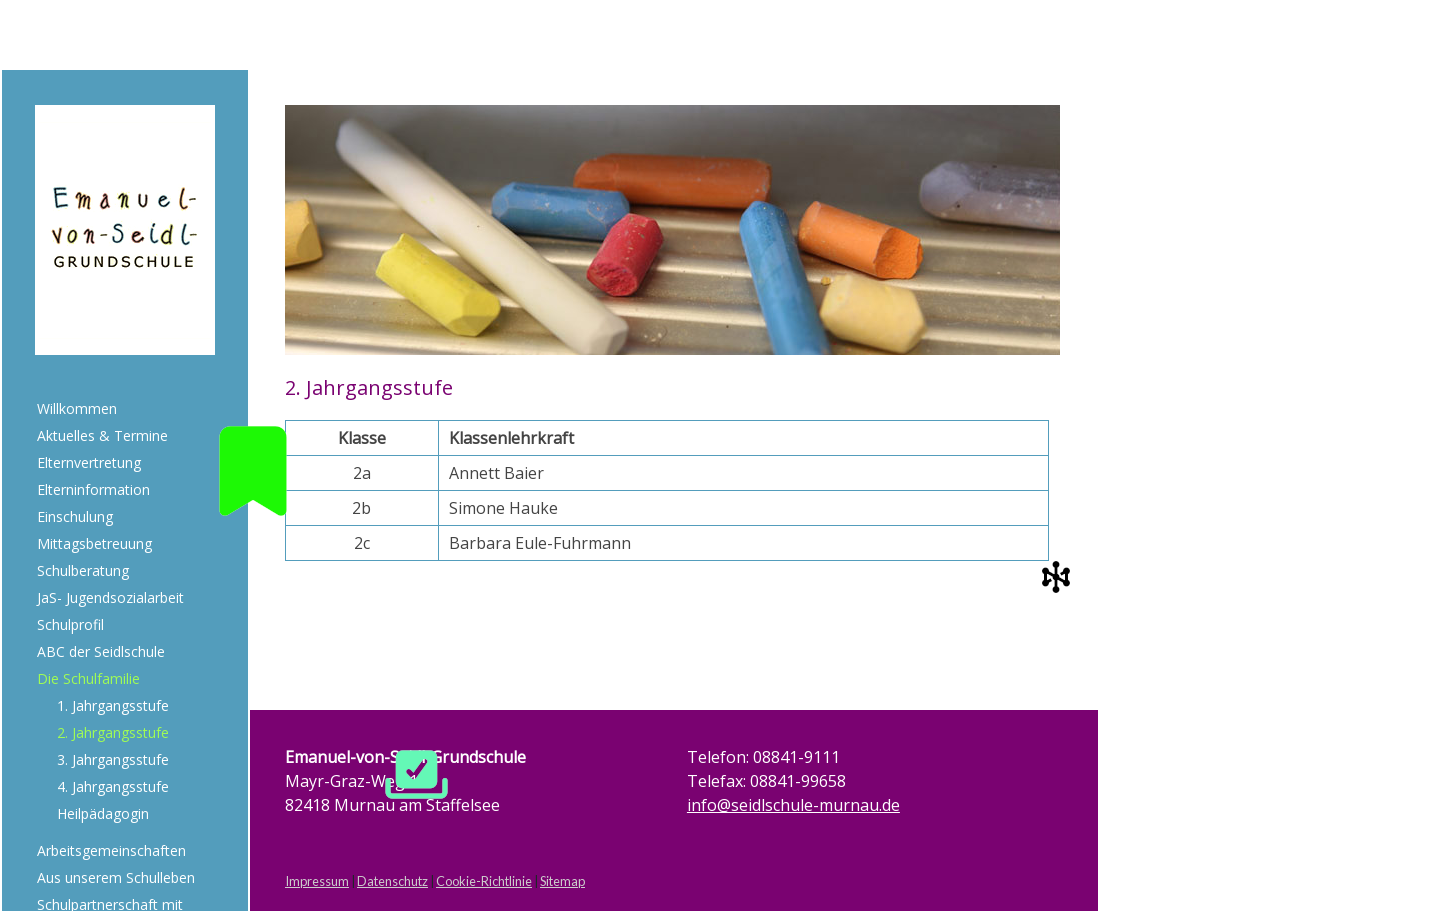  I want to click on save this item for later, so click(253, 471).